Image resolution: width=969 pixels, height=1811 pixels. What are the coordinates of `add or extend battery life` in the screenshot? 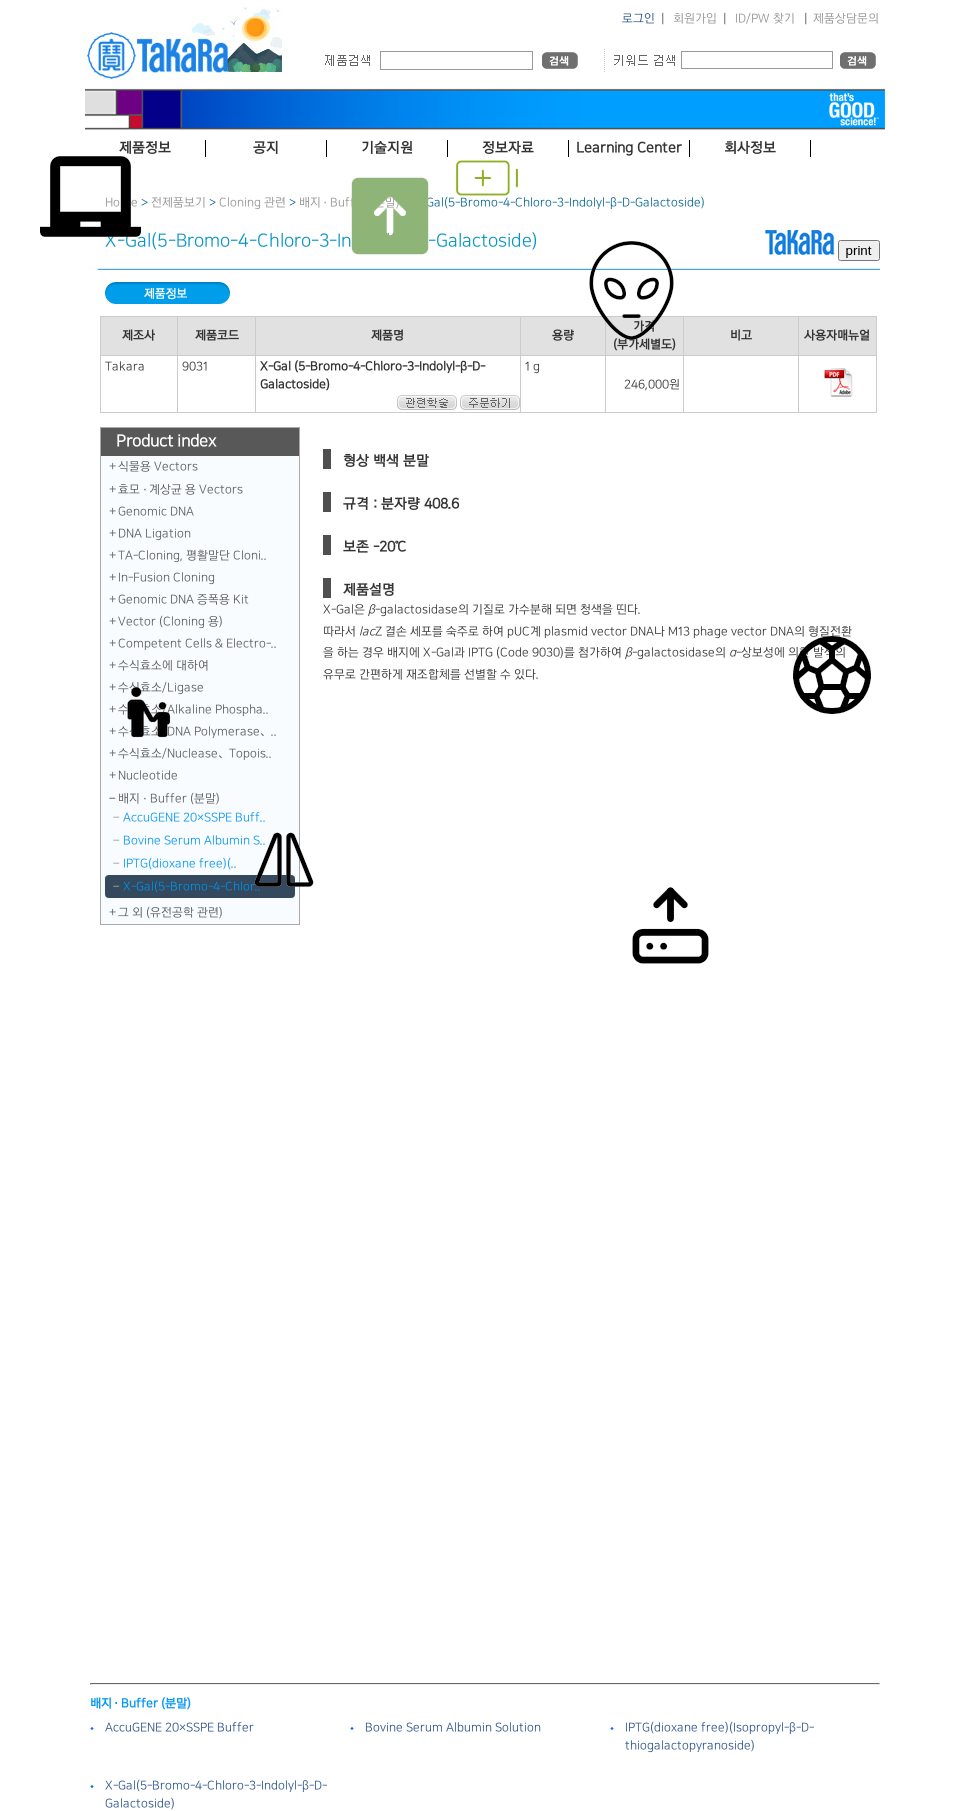 It's located at (486, 178).